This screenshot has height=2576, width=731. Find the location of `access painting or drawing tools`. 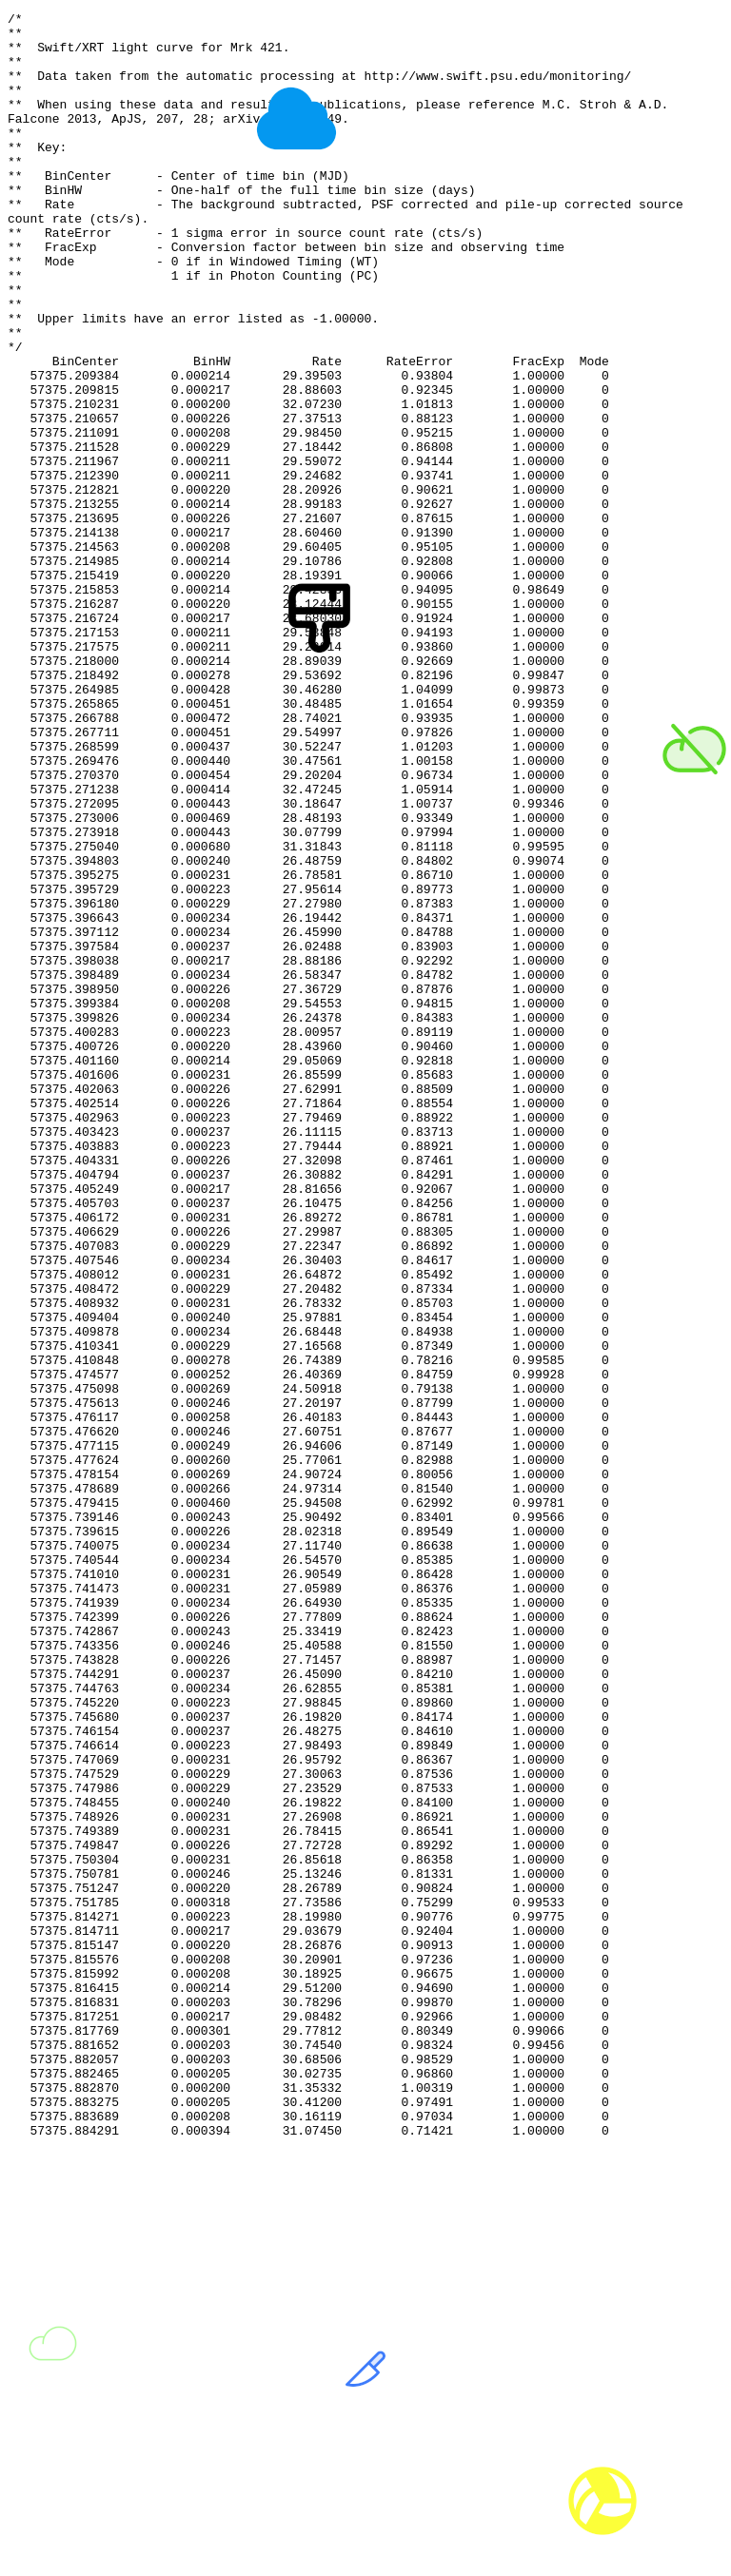

access painting or drawing tools is located at coordinates (319, 616).